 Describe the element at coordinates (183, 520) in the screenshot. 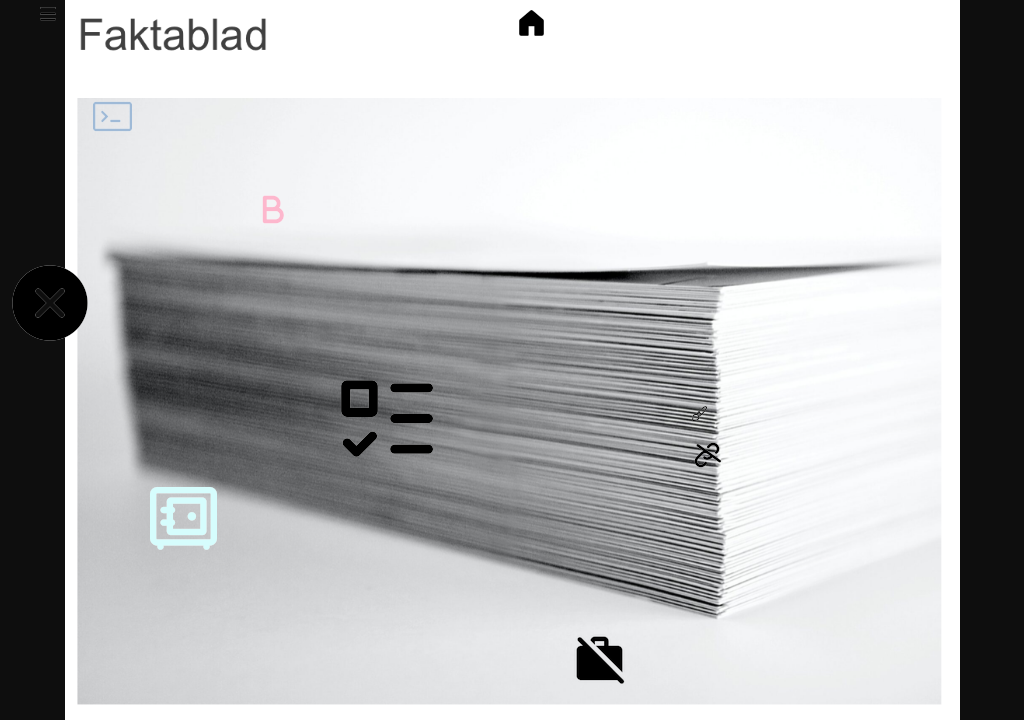

I see `access fiscal host settings` at that location.